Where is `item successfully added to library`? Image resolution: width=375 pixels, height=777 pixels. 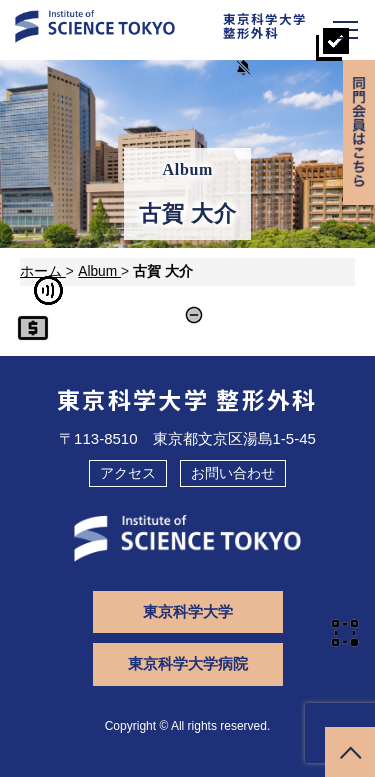 item successfully added to library is located at coordinates (332, 44).